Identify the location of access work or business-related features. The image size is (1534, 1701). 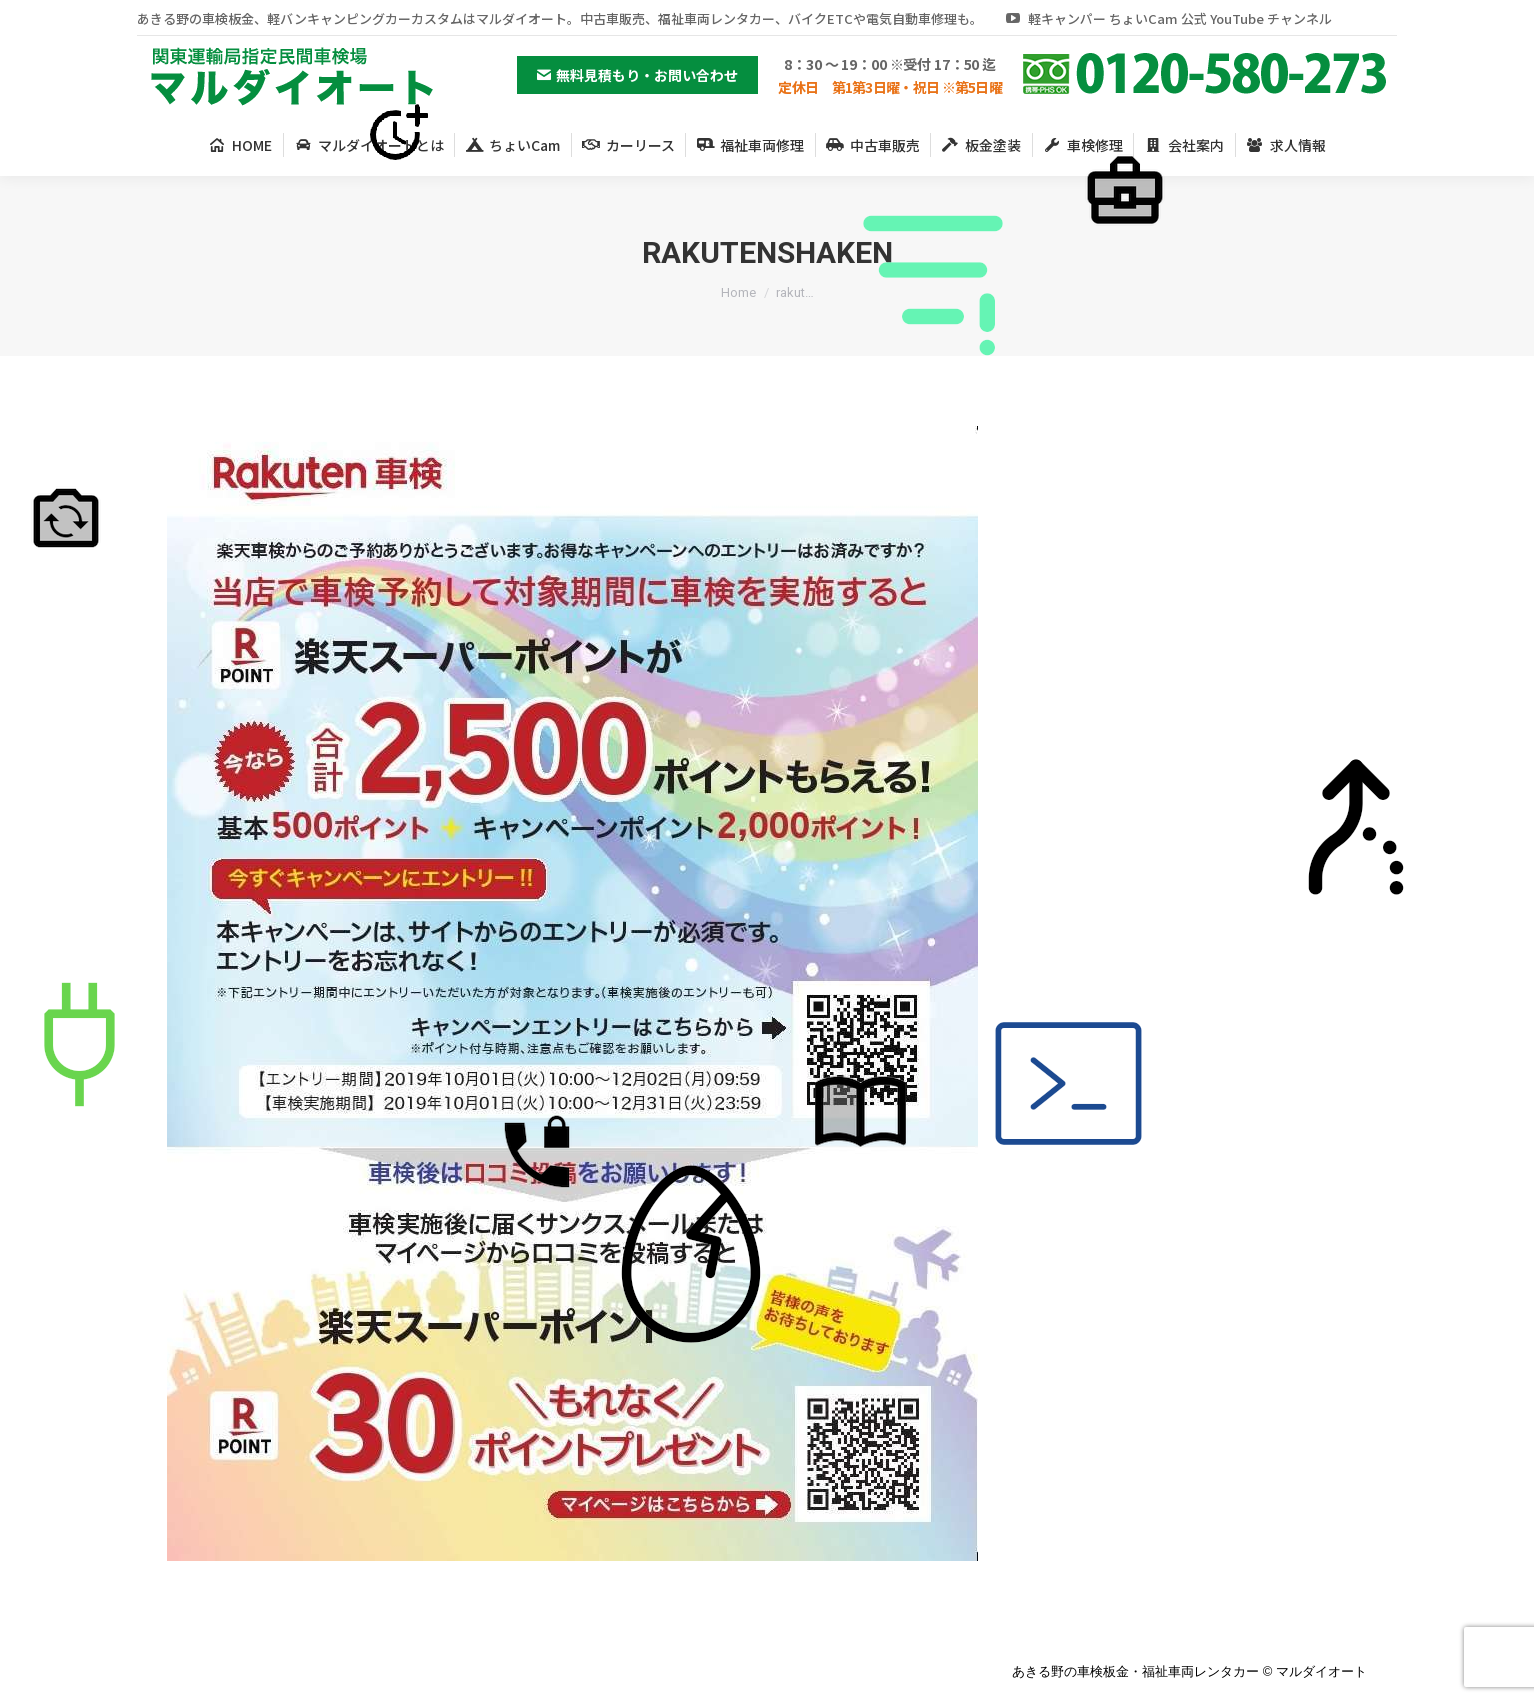
(1125, 190).